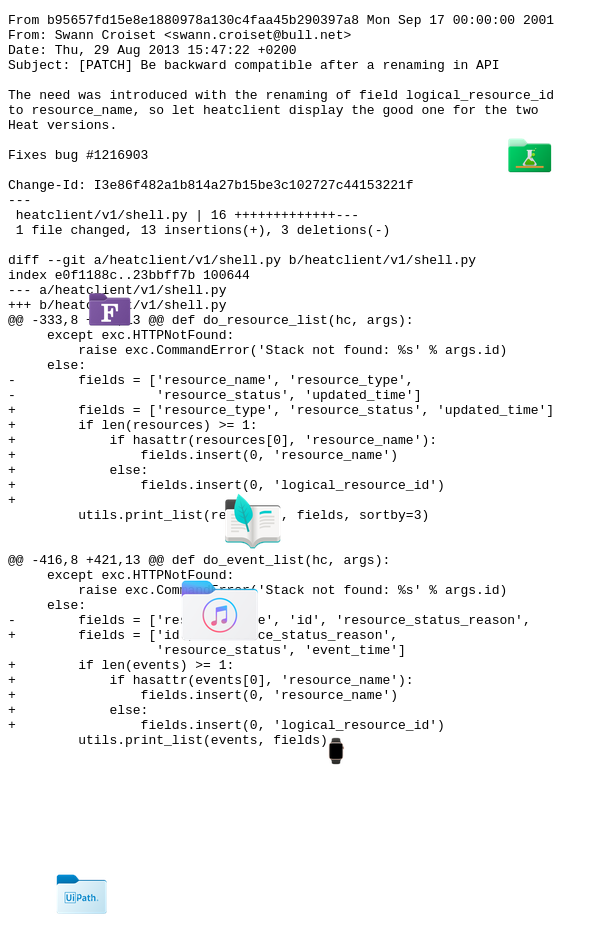 The height and width of the screenshot is (944, 603). Describe the element at coordinates (219, 612) in the screenshot. I see `open folder containing apple music files` at that location.